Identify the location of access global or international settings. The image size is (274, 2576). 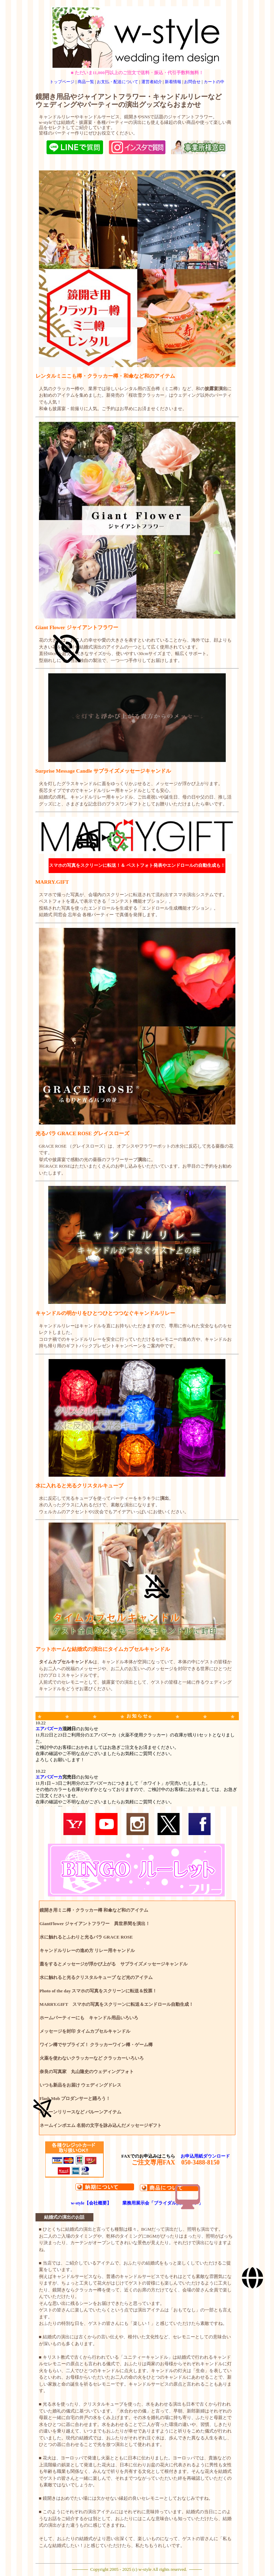
(252, 2278).